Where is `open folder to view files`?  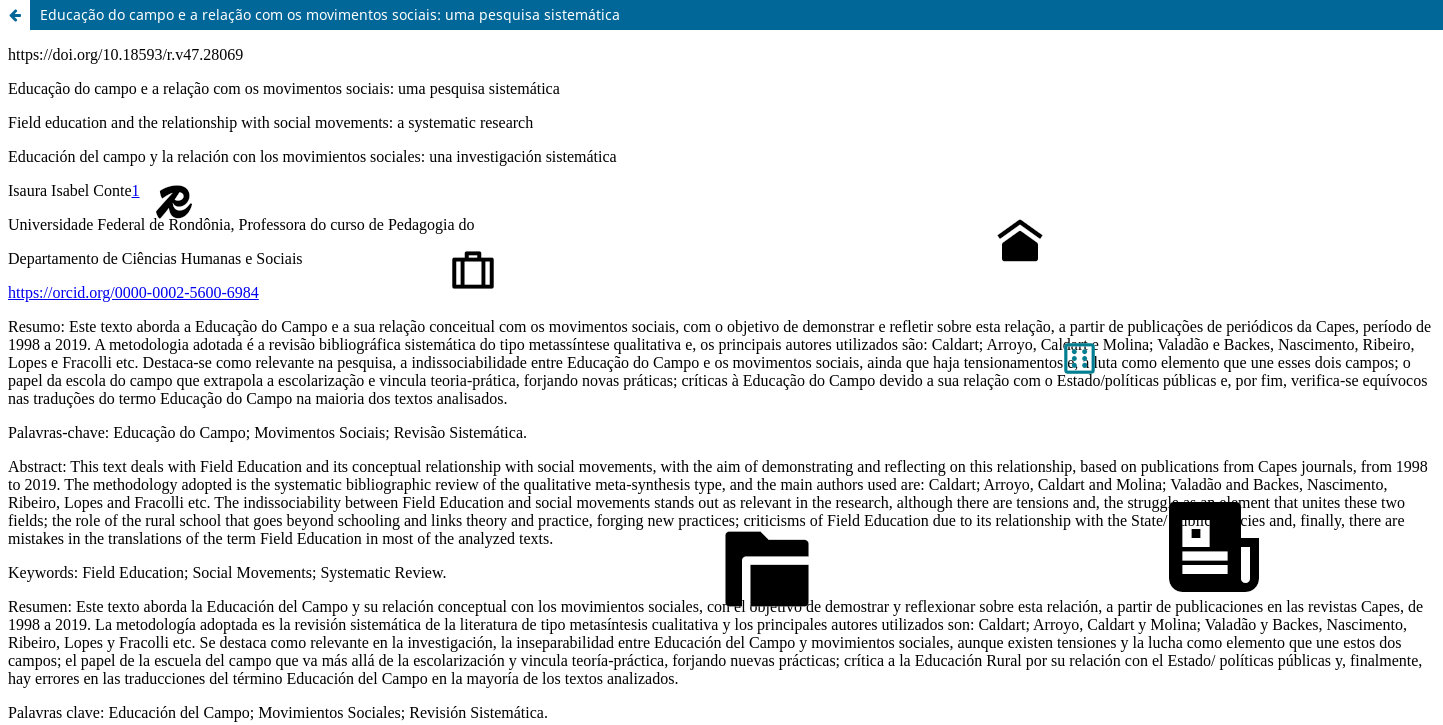 open folder to view files is located at coordinates (767, 569).